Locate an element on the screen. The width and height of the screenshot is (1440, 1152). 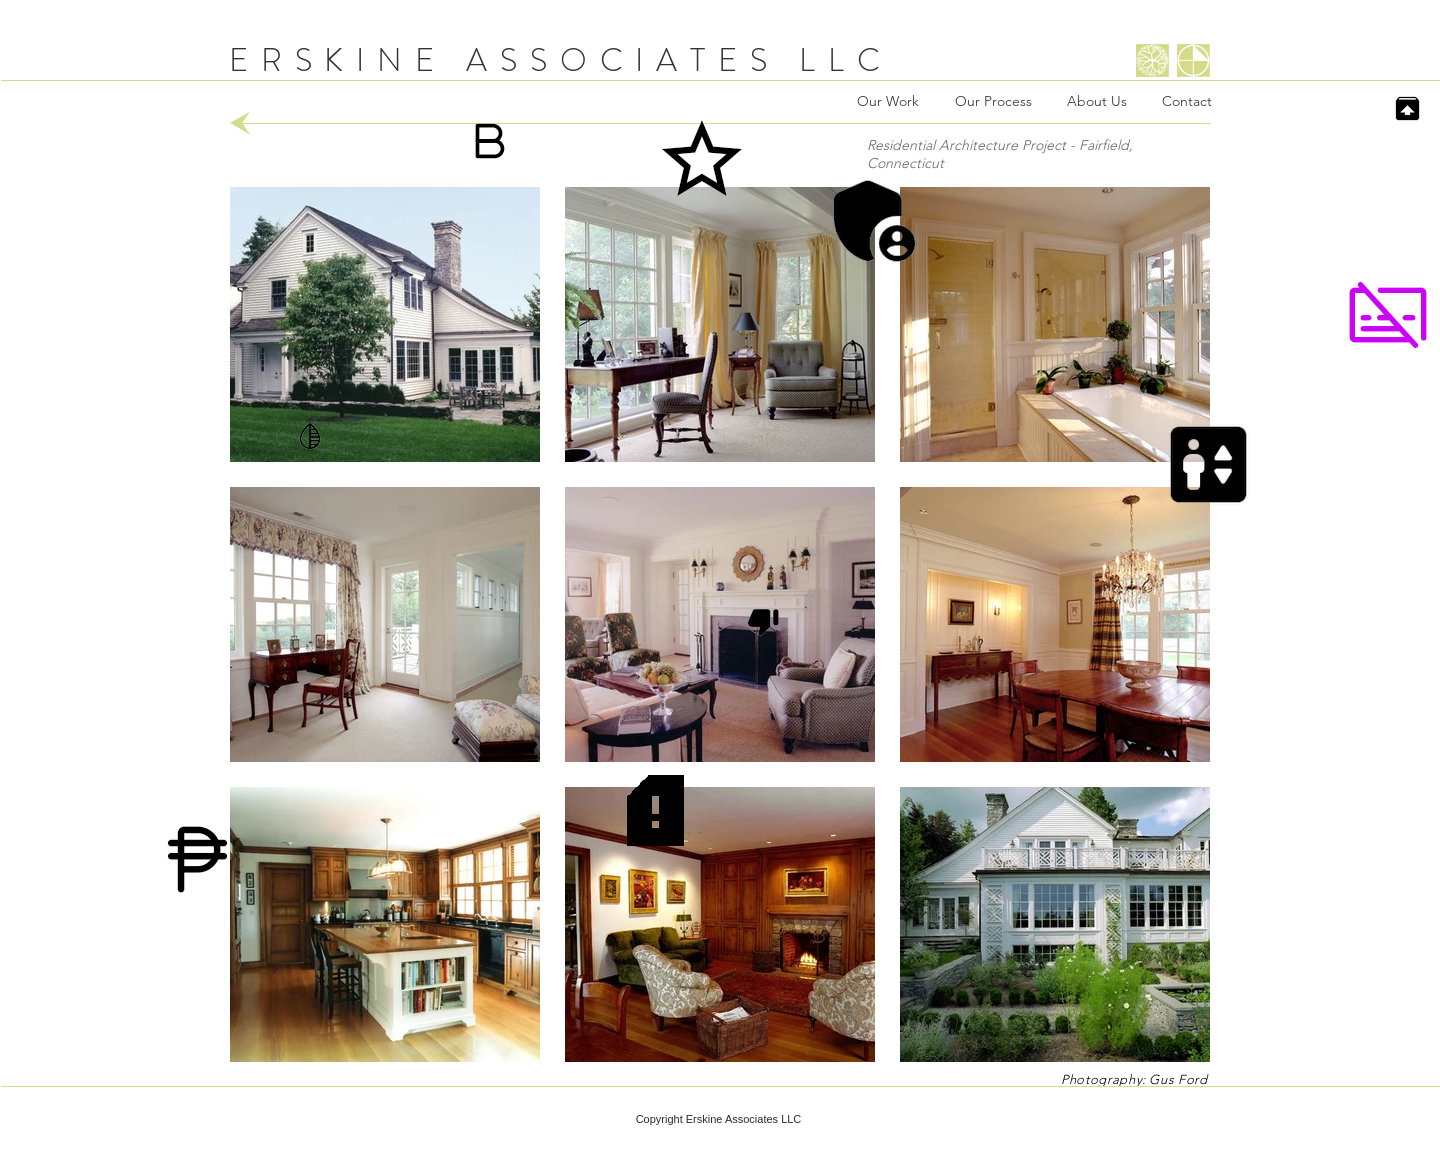
indicates elevator access nearby is located at coordinates (1208, 464).